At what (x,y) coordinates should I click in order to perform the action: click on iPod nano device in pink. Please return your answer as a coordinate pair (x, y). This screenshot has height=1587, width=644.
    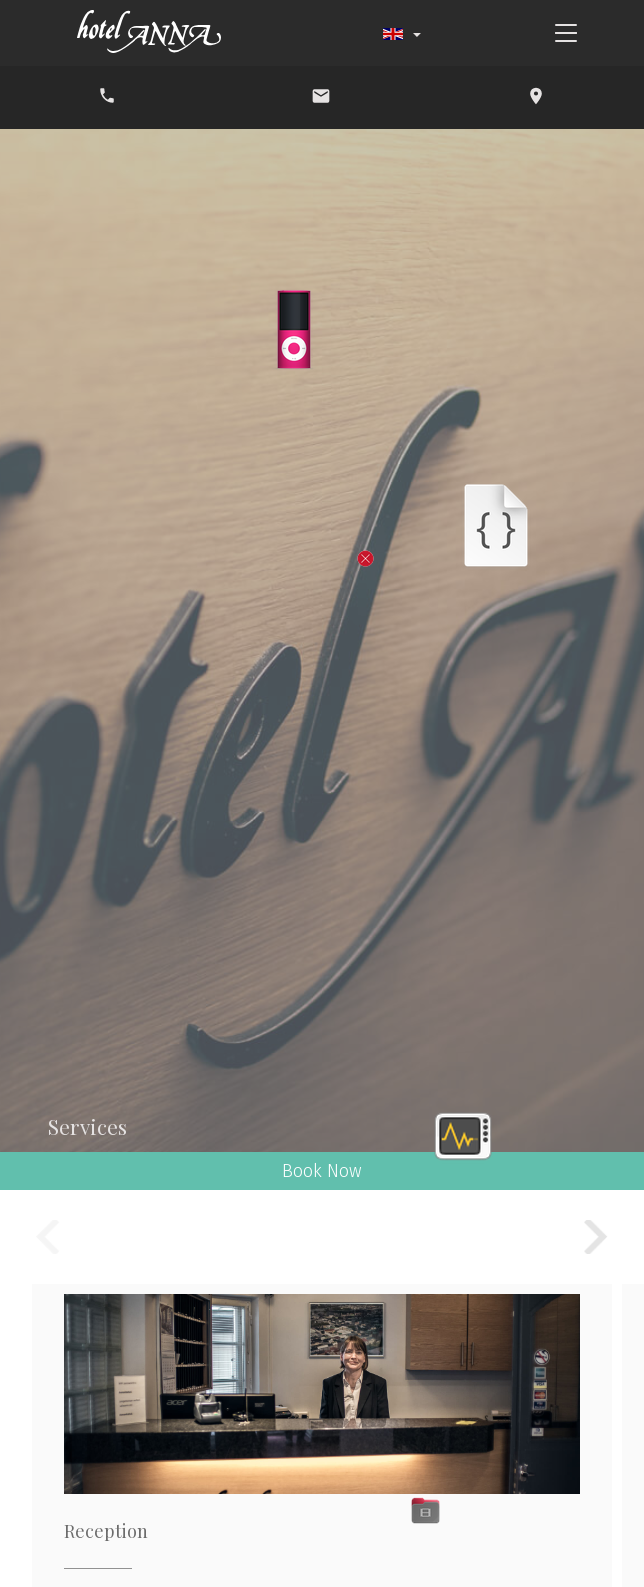
    Looking at the image, I should click on (293, 330).